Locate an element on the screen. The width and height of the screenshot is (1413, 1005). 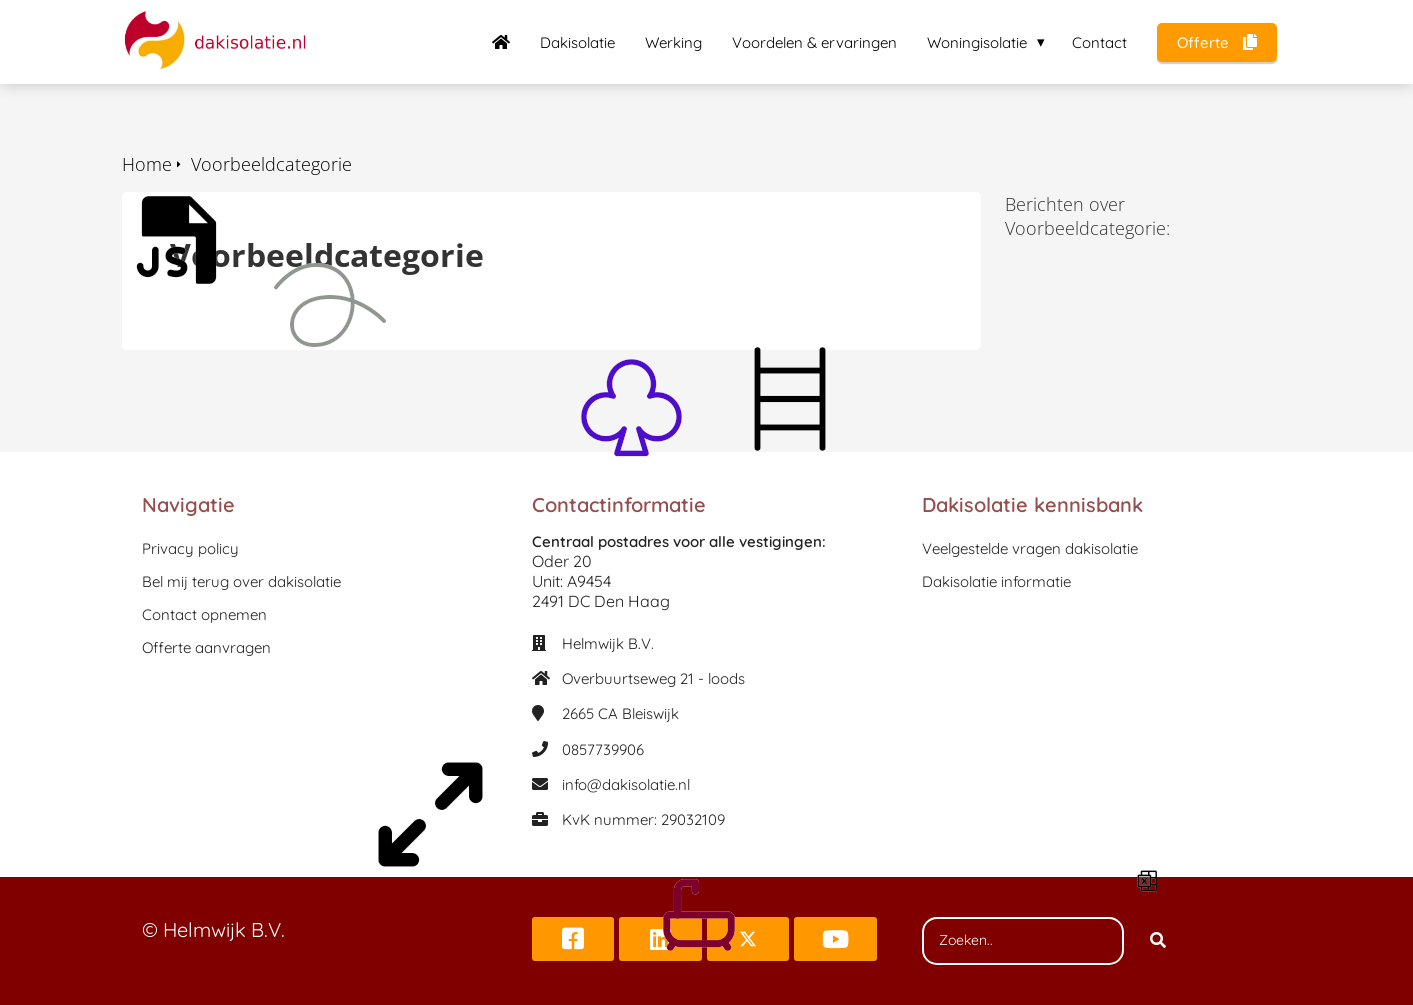
expand to full screen is located at coordinates (430, 814).